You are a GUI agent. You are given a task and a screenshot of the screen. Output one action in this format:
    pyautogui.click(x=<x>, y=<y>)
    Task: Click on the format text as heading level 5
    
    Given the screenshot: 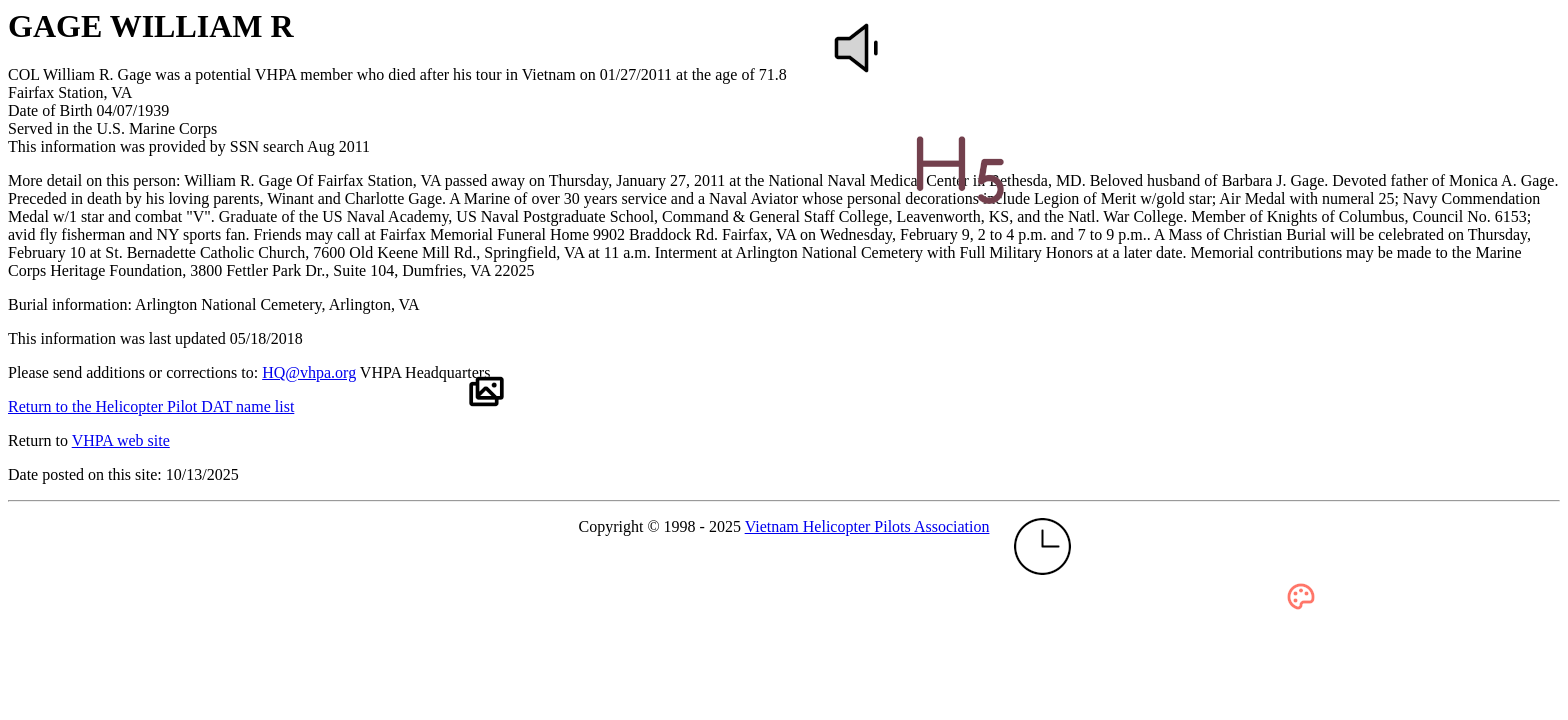 What is the action you would take?
    pyautogui.click(x=955, y=168)
    